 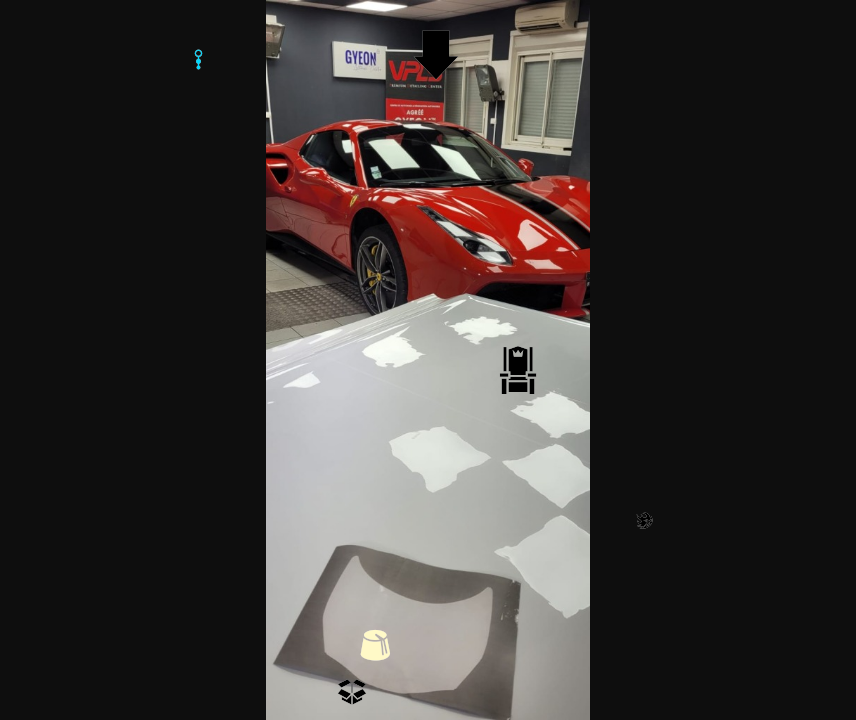 What do you see at coordinates (644, 520) in the screenshot?
I see `activate speed boost or sprint ability` at bounding box center [644, 520].